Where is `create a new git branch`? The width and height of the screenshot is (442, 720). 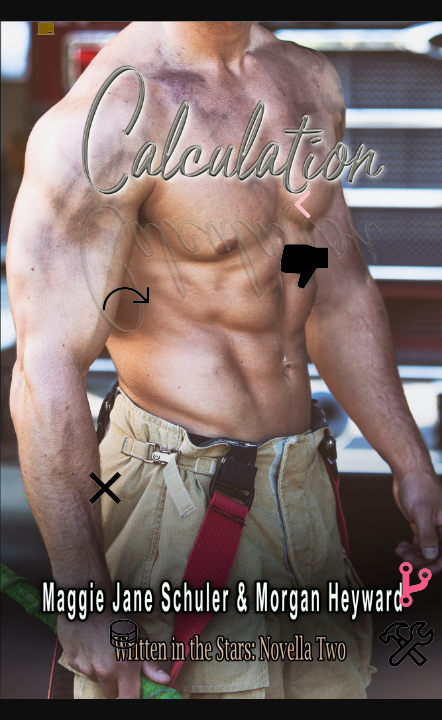 create a new git branch is located at coordinates (415, 584).